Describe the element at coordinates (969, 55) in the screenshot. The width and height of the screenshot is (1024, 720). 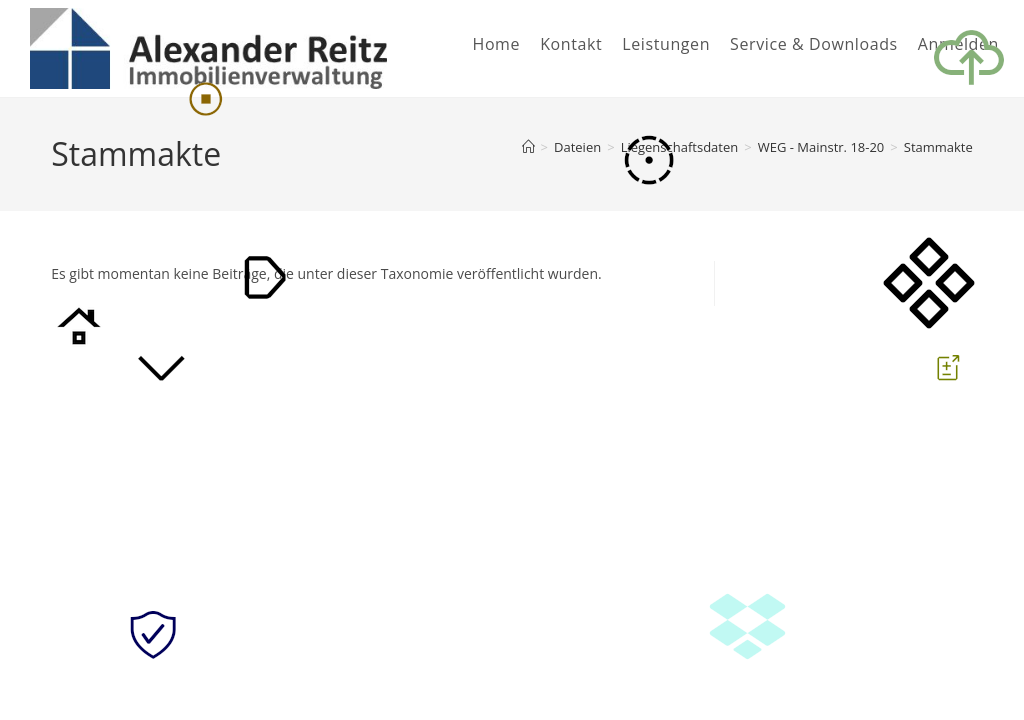
I see `upload file to cloud storage` at that location.